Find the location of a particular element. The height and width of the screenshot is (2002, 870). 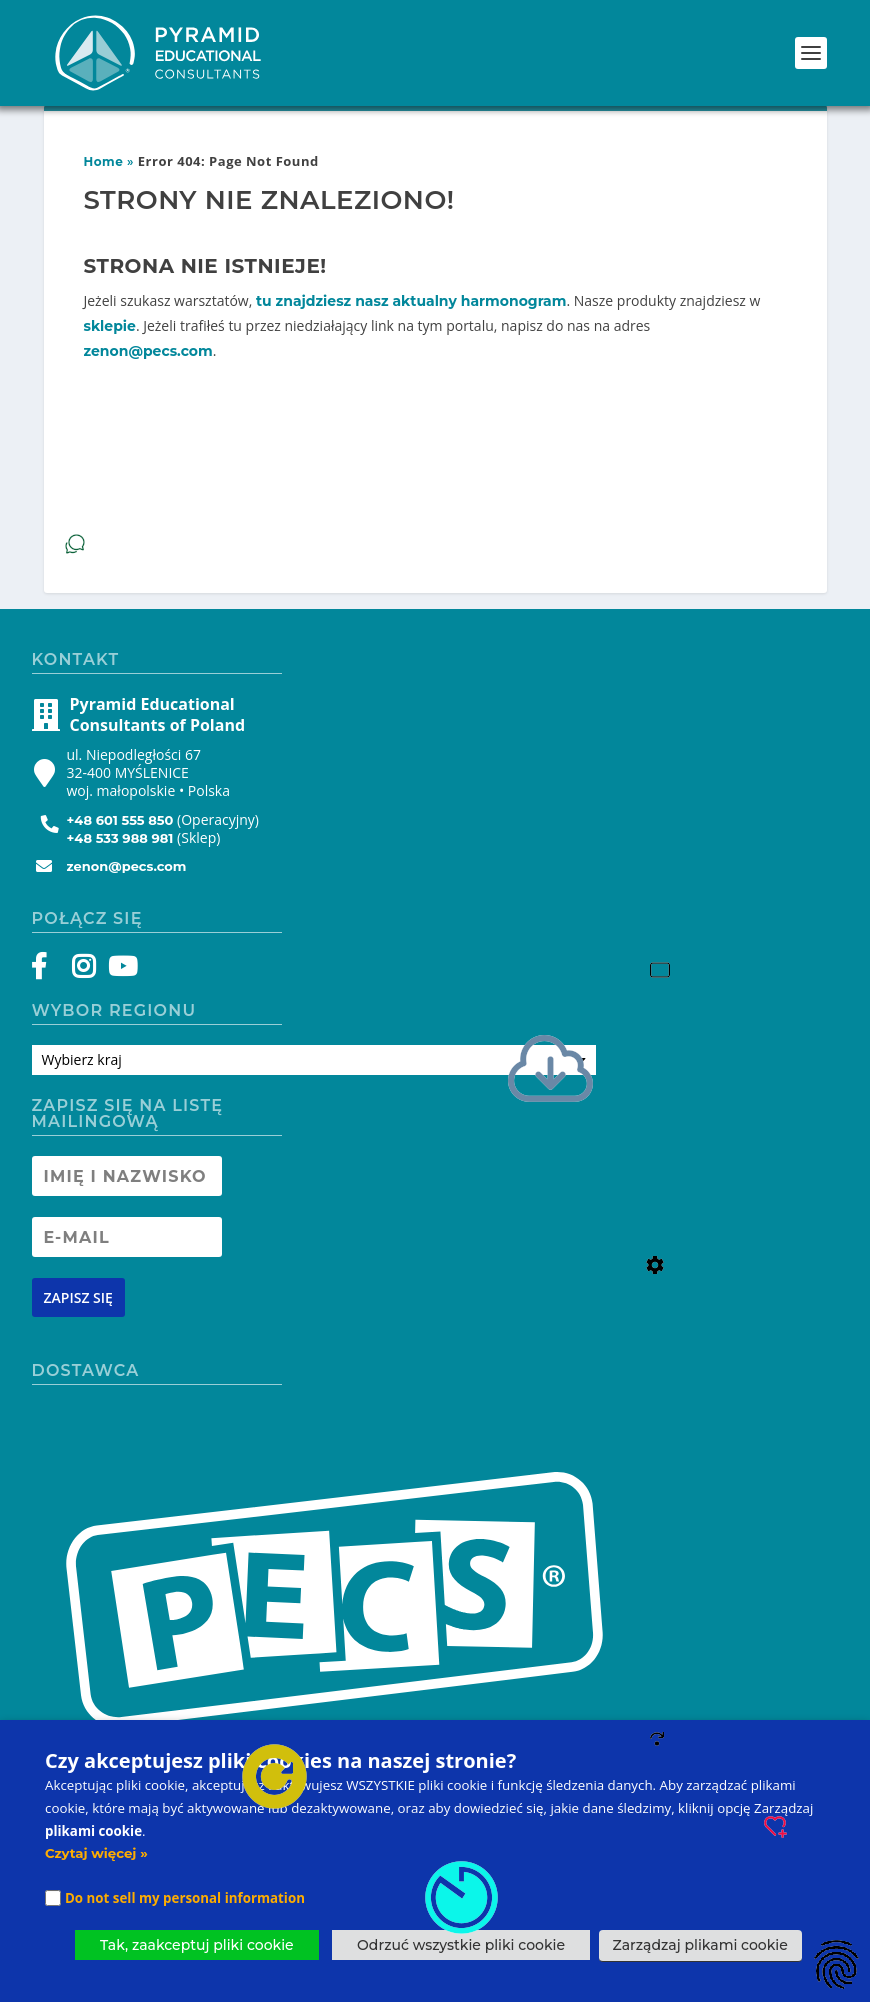

open settings menu is located at coordinates (655, 1265).